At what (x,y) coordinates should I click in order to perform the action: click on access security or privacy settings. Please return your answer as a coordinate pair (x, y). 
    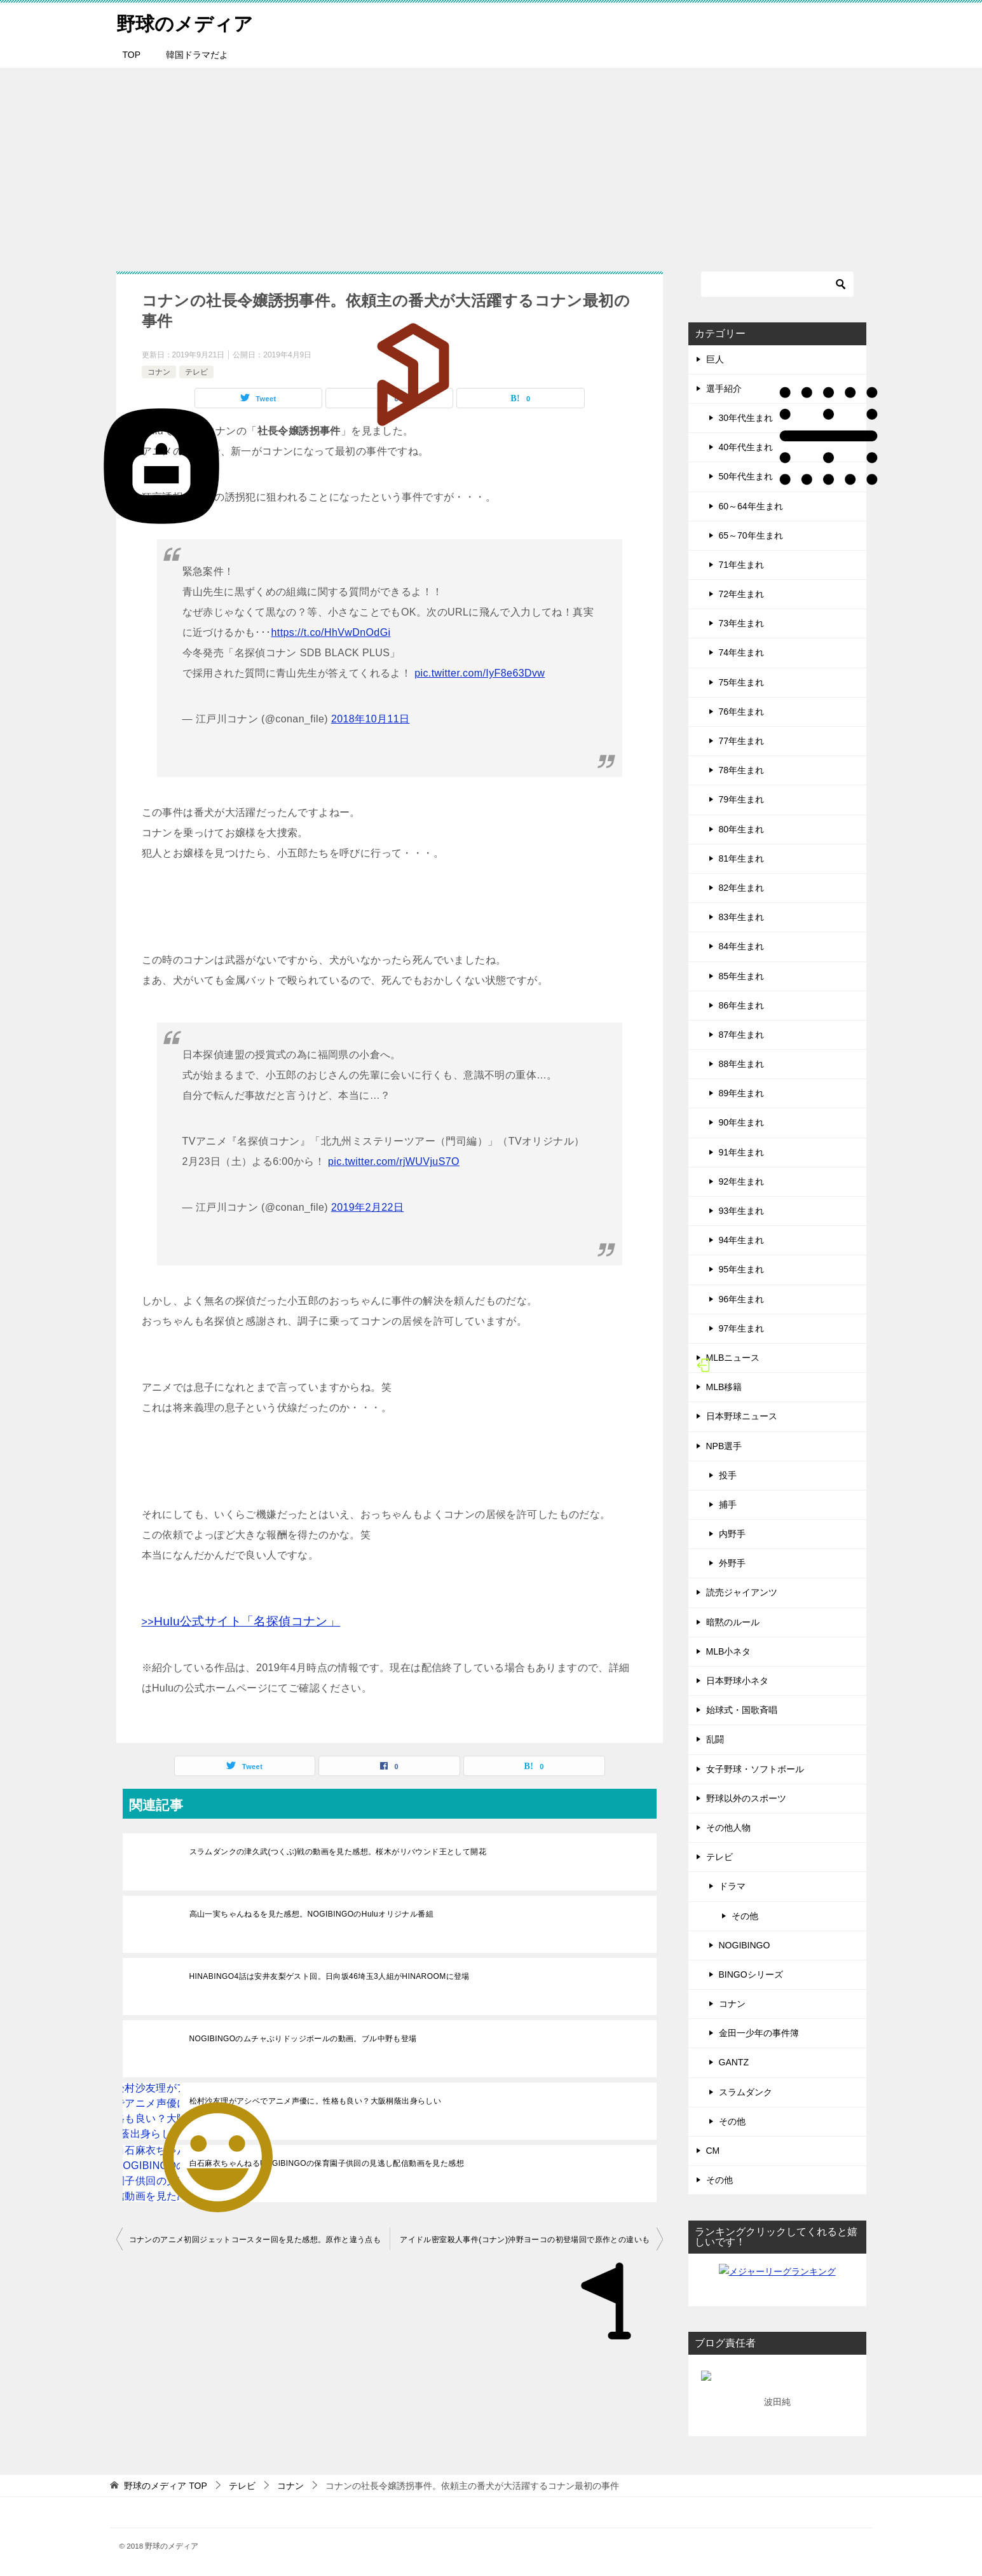
    Looking at the image, I should click on (161, 466).